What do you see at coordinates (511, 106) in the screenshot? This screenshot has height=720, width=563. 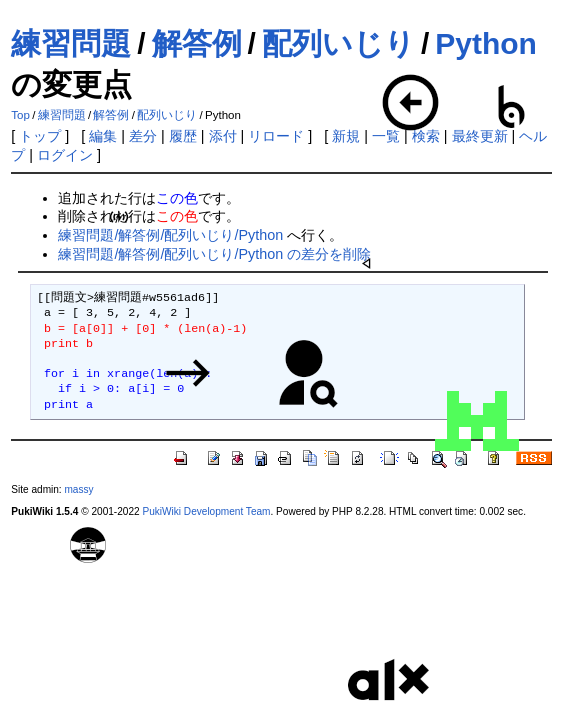 I see `botble cms logo` at bounding box center [511, 106].